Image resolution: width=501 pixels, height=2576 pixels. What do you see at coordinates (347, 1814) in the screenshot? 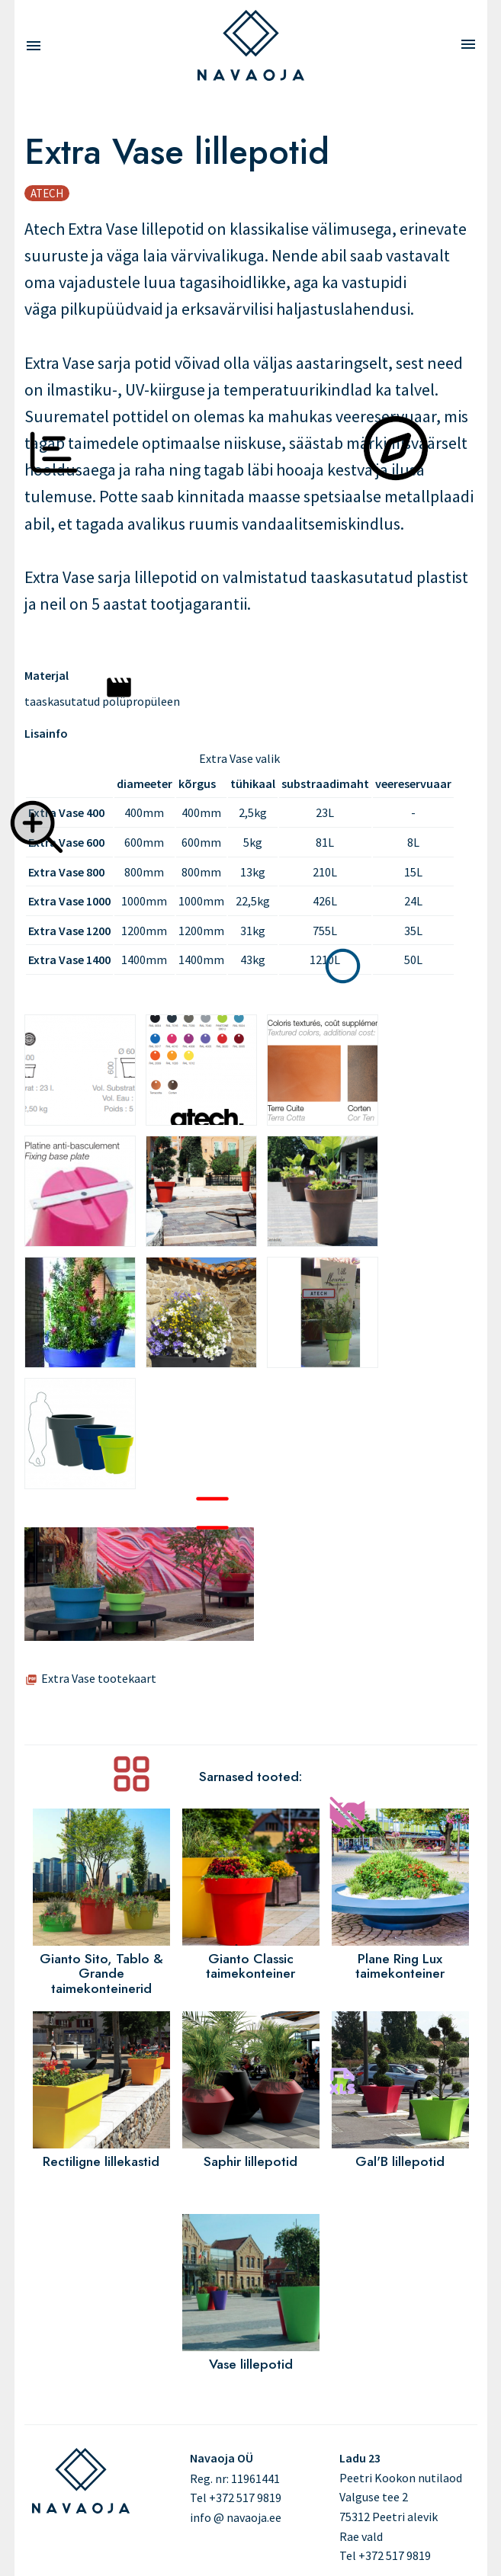
I see `indicates a canceled or declined agreement` at bounding box center [347, 1814].